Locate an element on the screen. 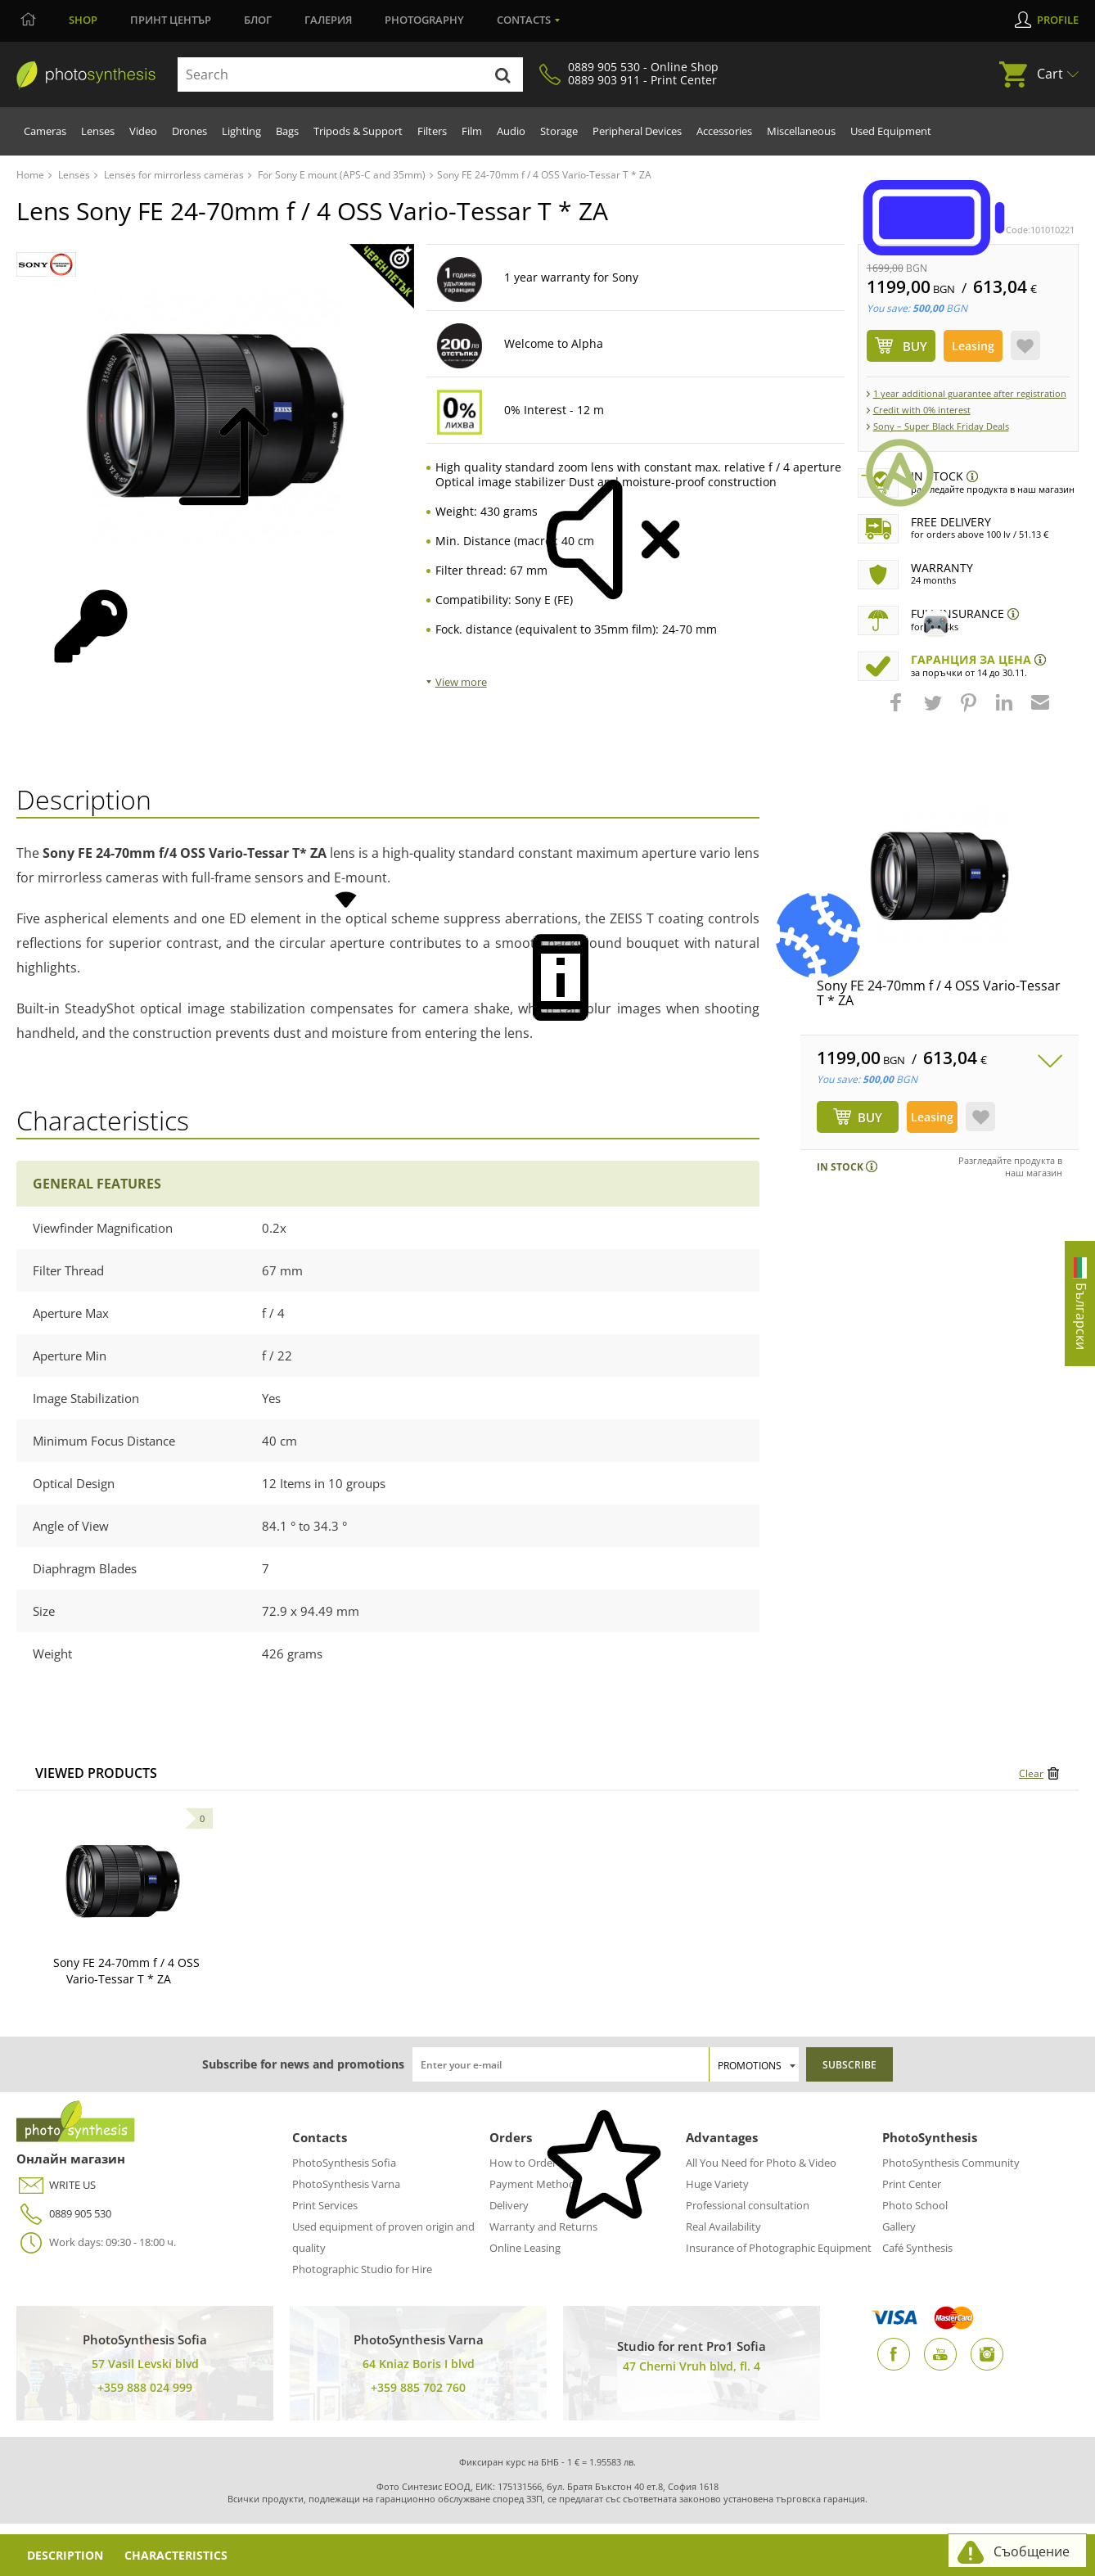  indicates battery is fully charged is located at coordinates (934, 218).